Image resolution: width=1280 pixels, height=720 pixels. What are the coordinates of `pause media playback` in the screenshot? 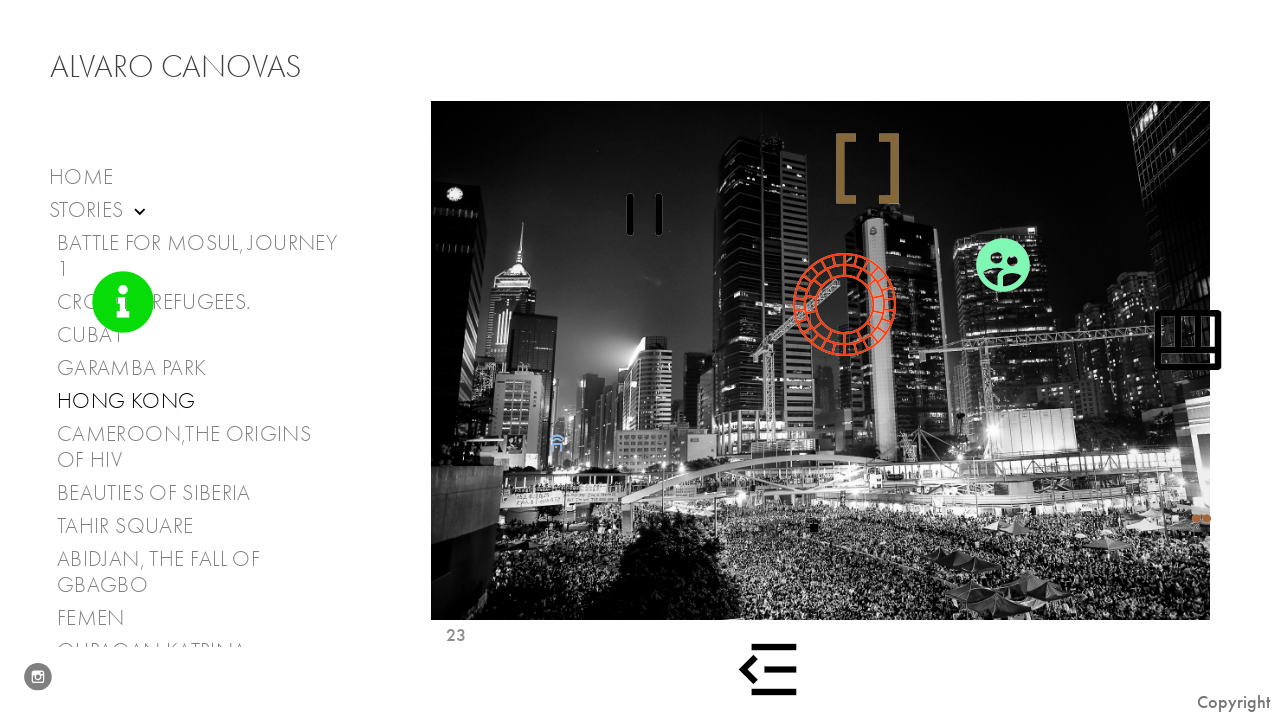 It's located at (644, 214).